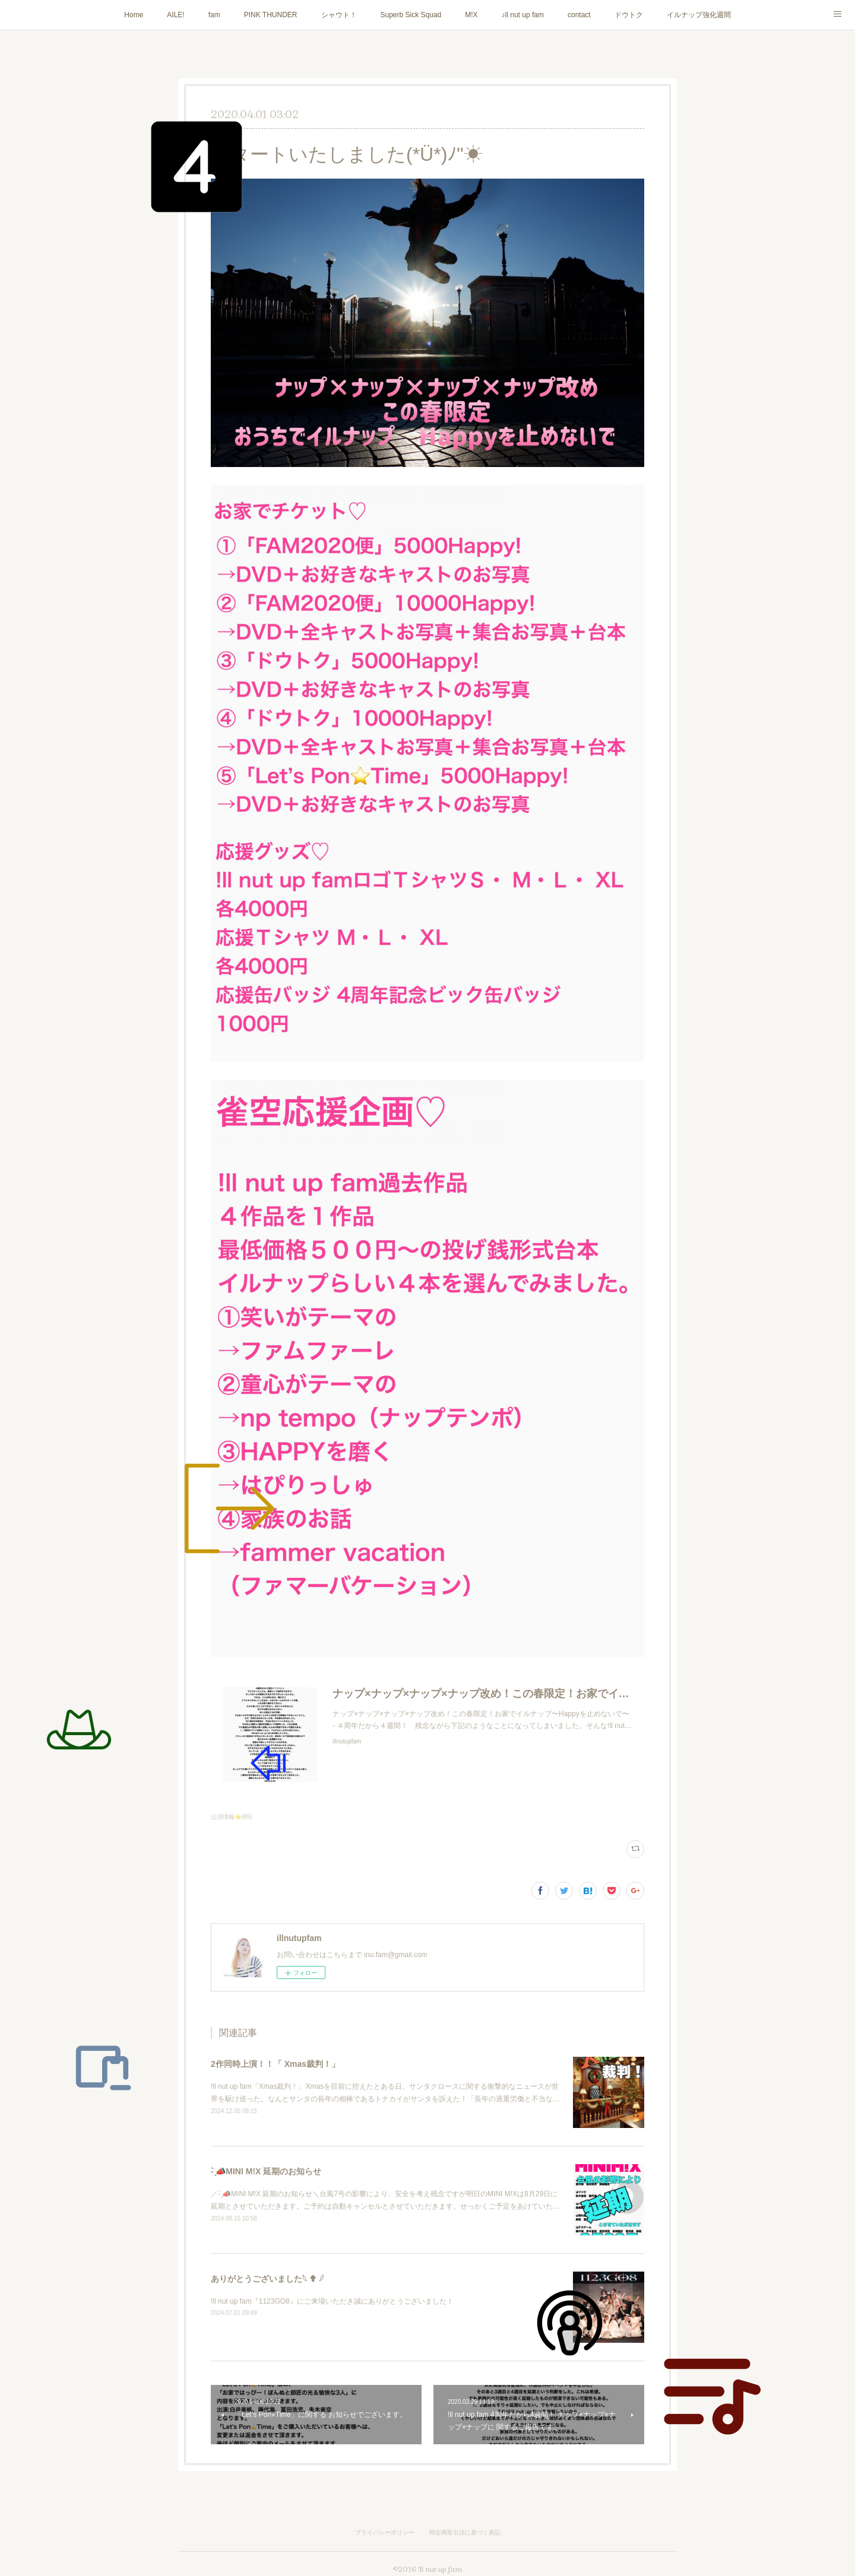 Image resolution: width=855 pixels, height=2576 pixels. I want to click on remove a device from your account, so click(102, 2069).